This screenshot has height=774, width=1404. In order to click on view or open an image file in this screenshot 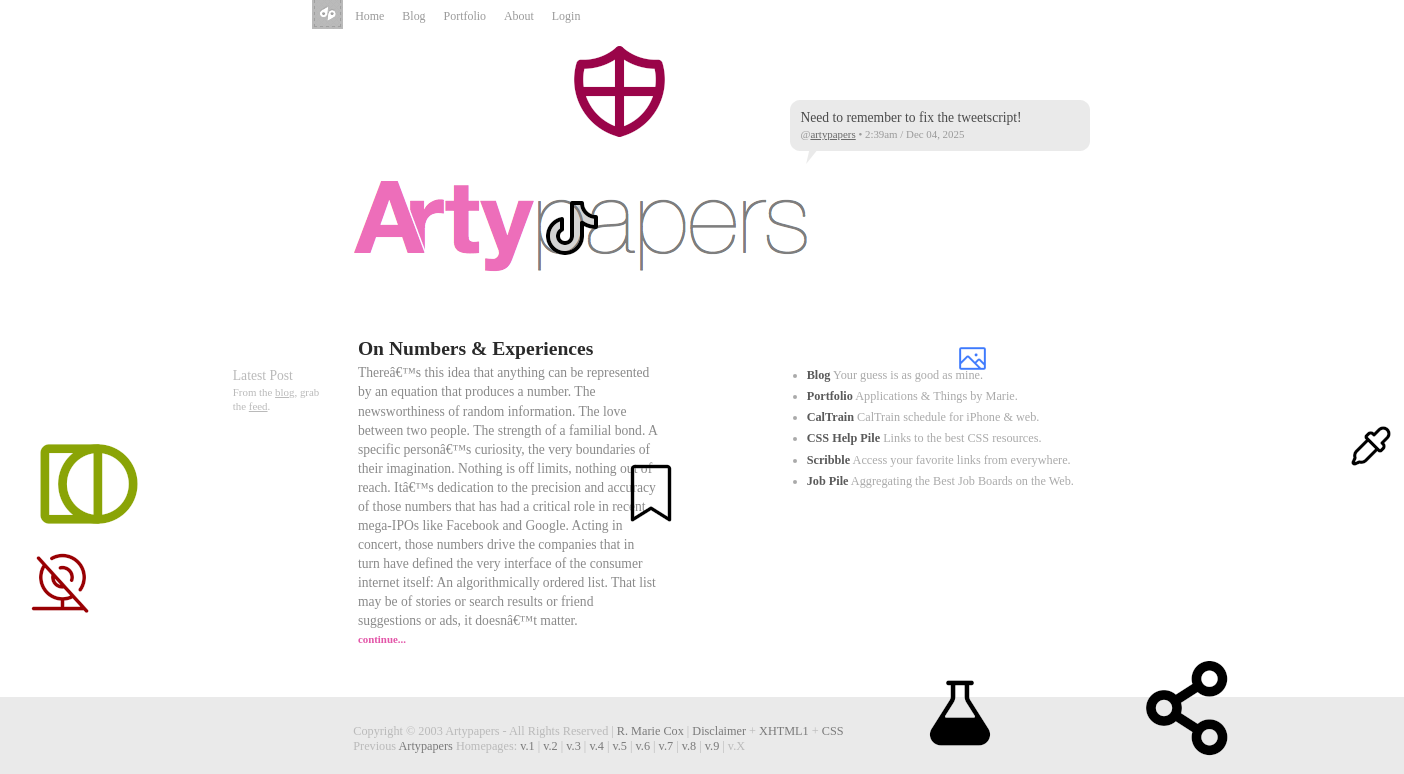, I will do `click(972, 358)`.